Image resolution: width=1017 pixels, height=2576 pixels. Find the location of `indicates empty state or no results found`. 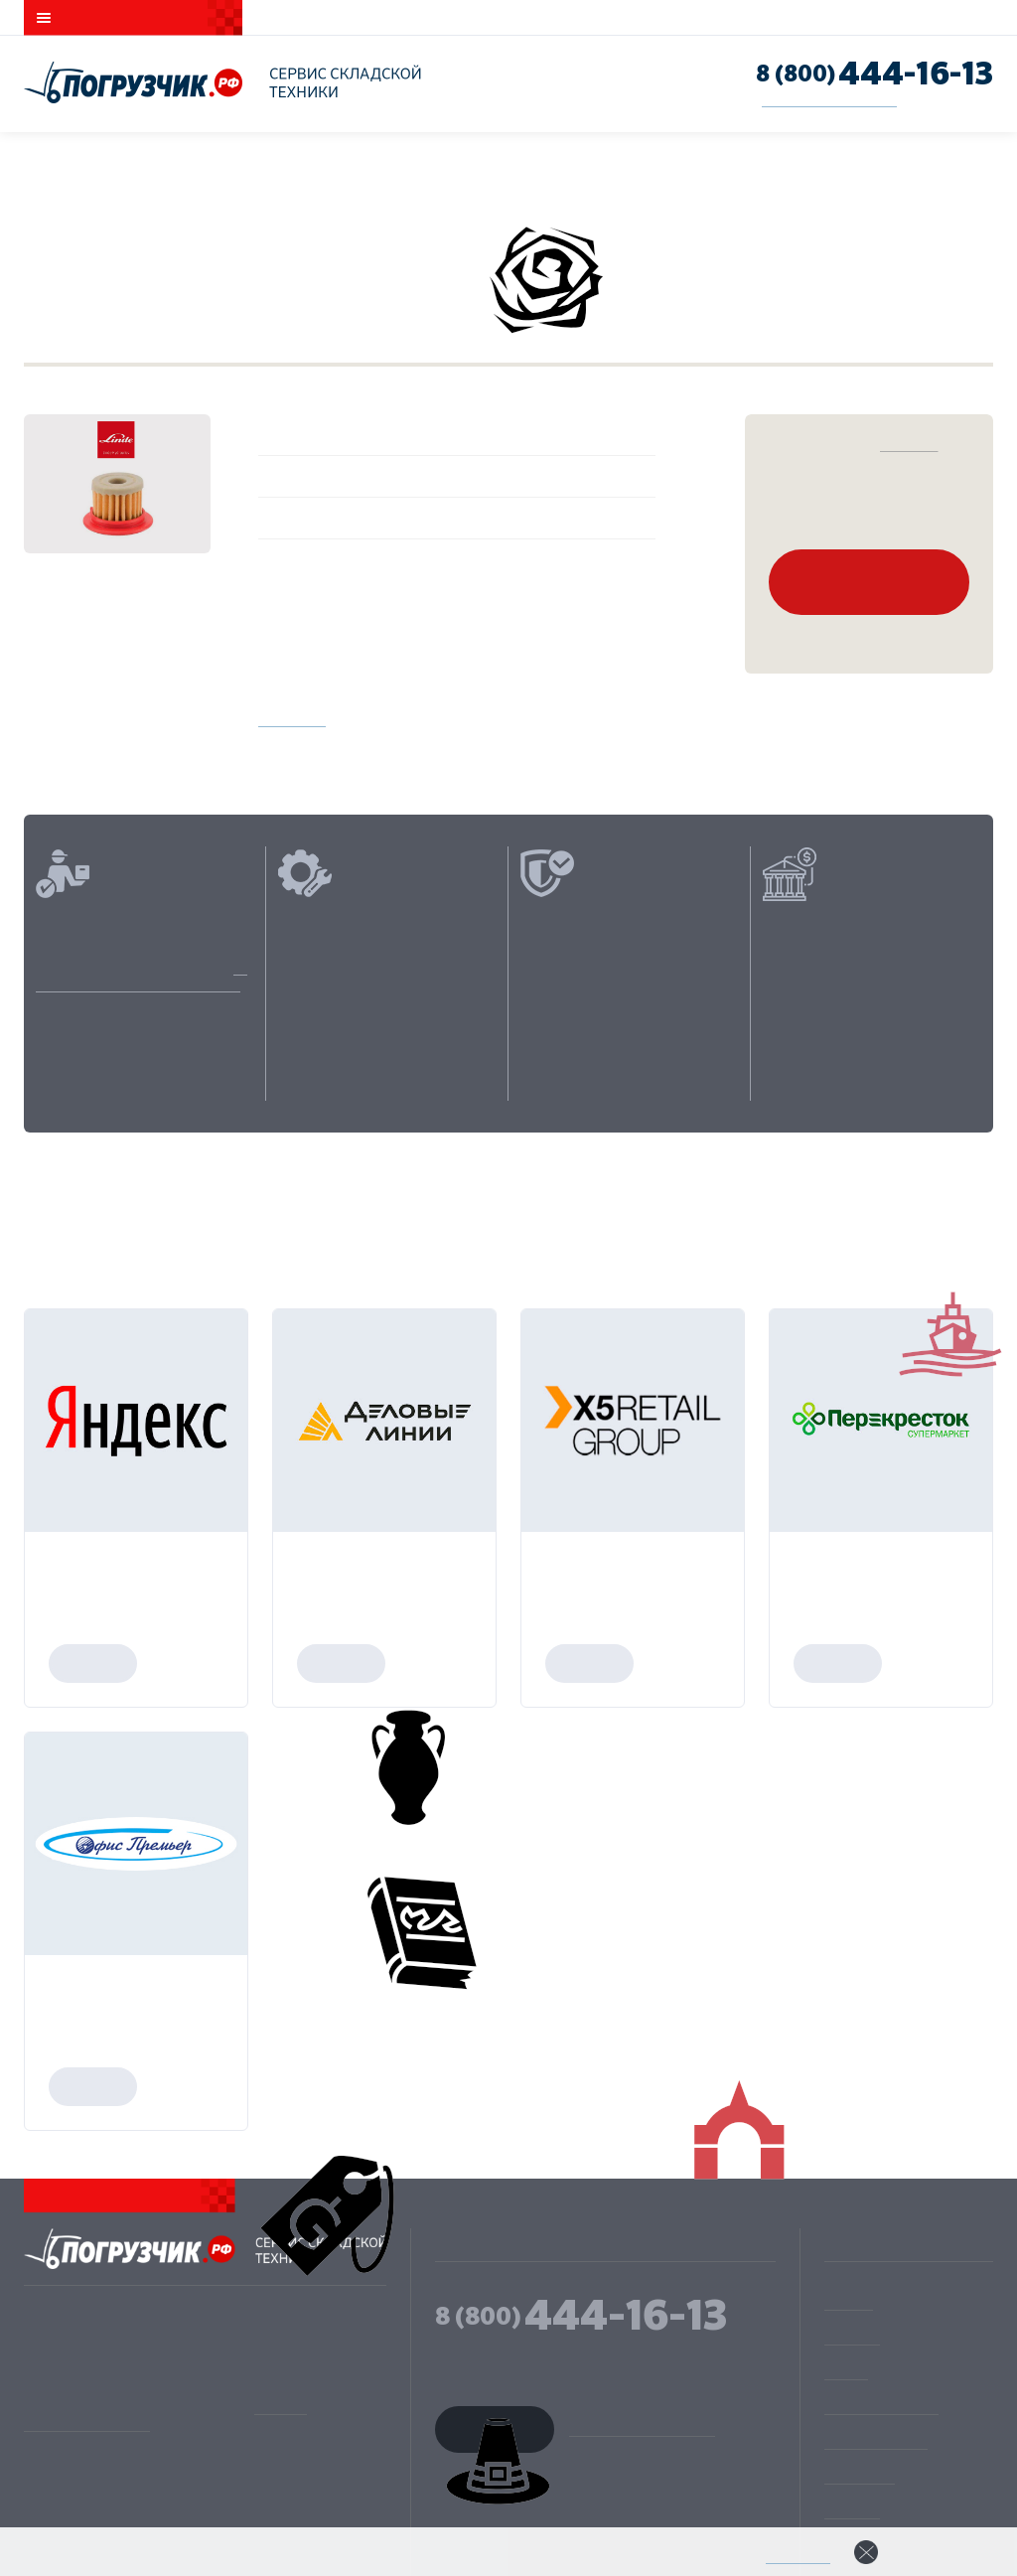

indicates empty state or no results found is located at coordinates (546, 278).